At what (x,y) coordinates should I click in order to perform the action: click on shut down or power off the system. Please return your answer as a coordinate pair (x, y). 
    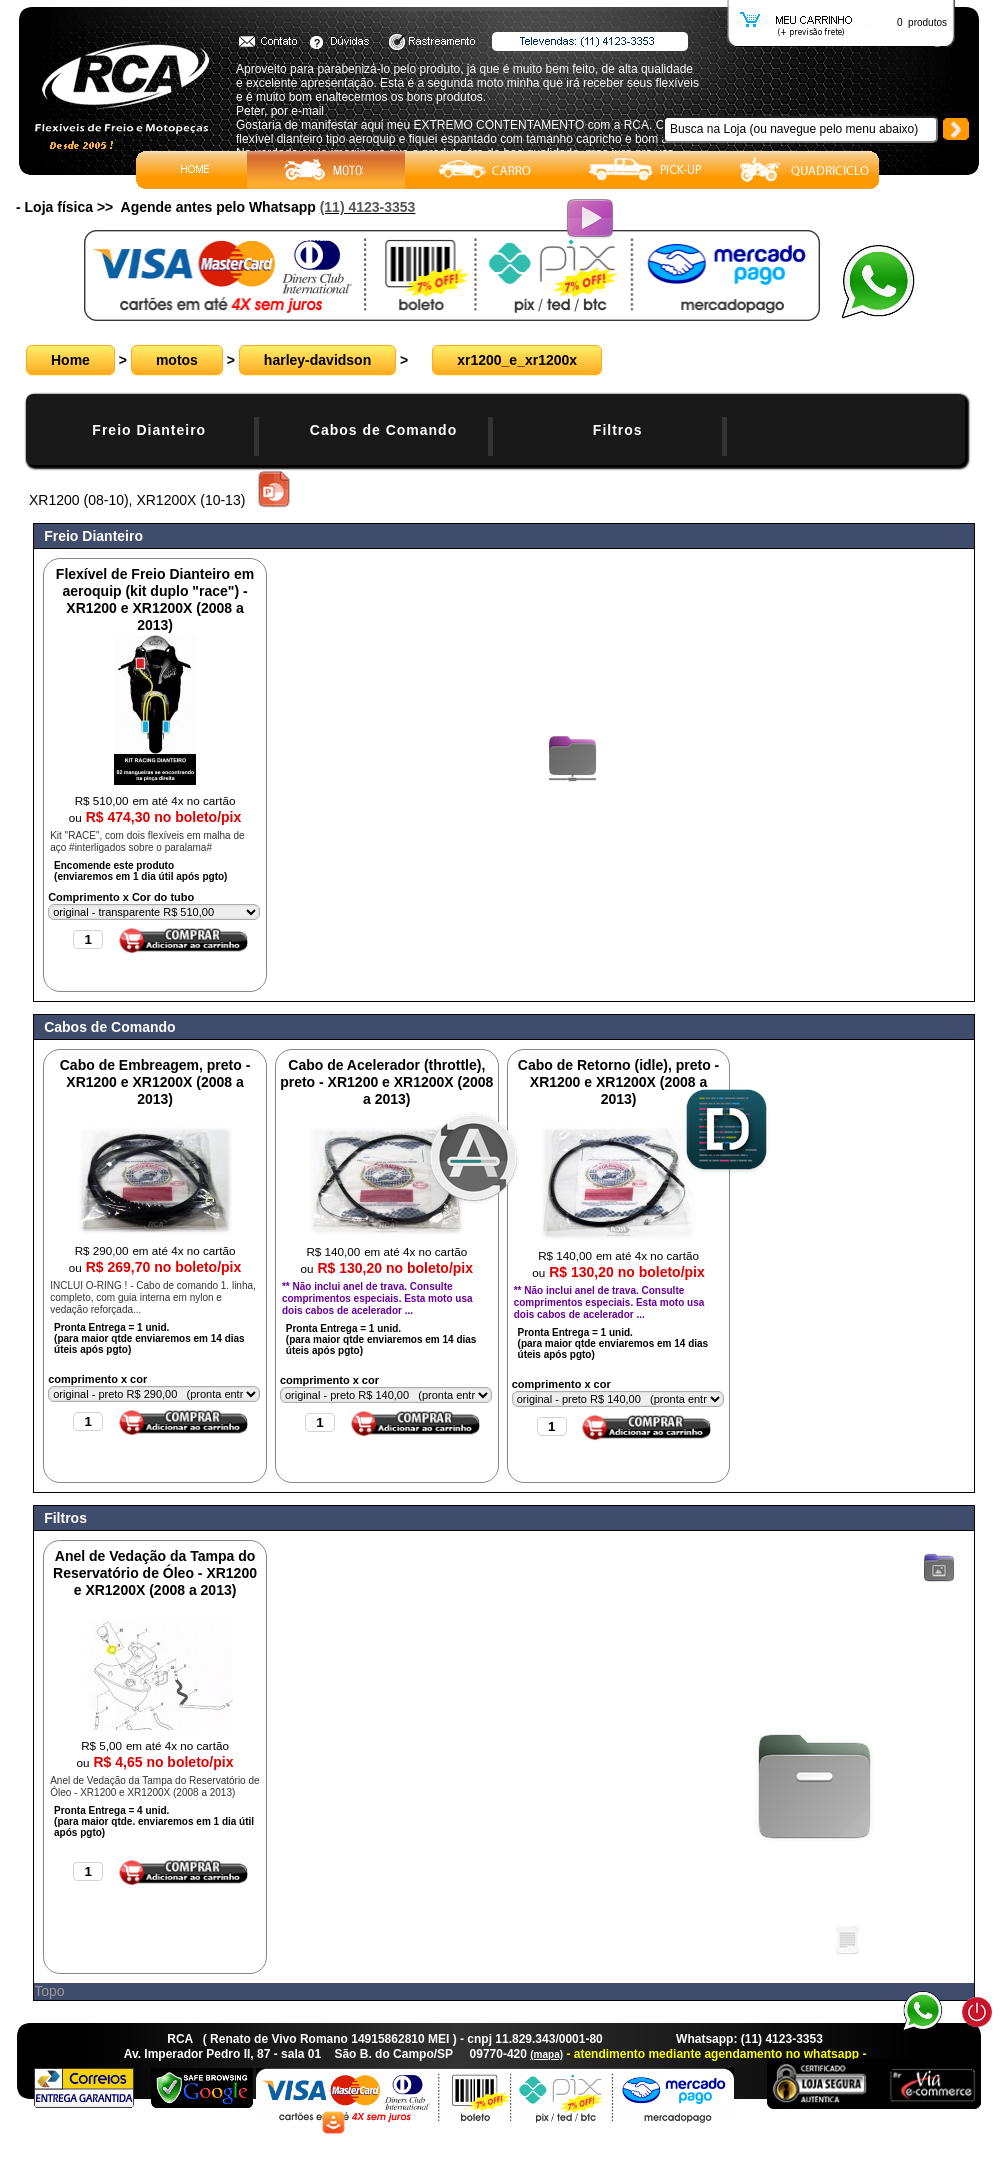
    Looking at the image, I should click on (977, 2012).